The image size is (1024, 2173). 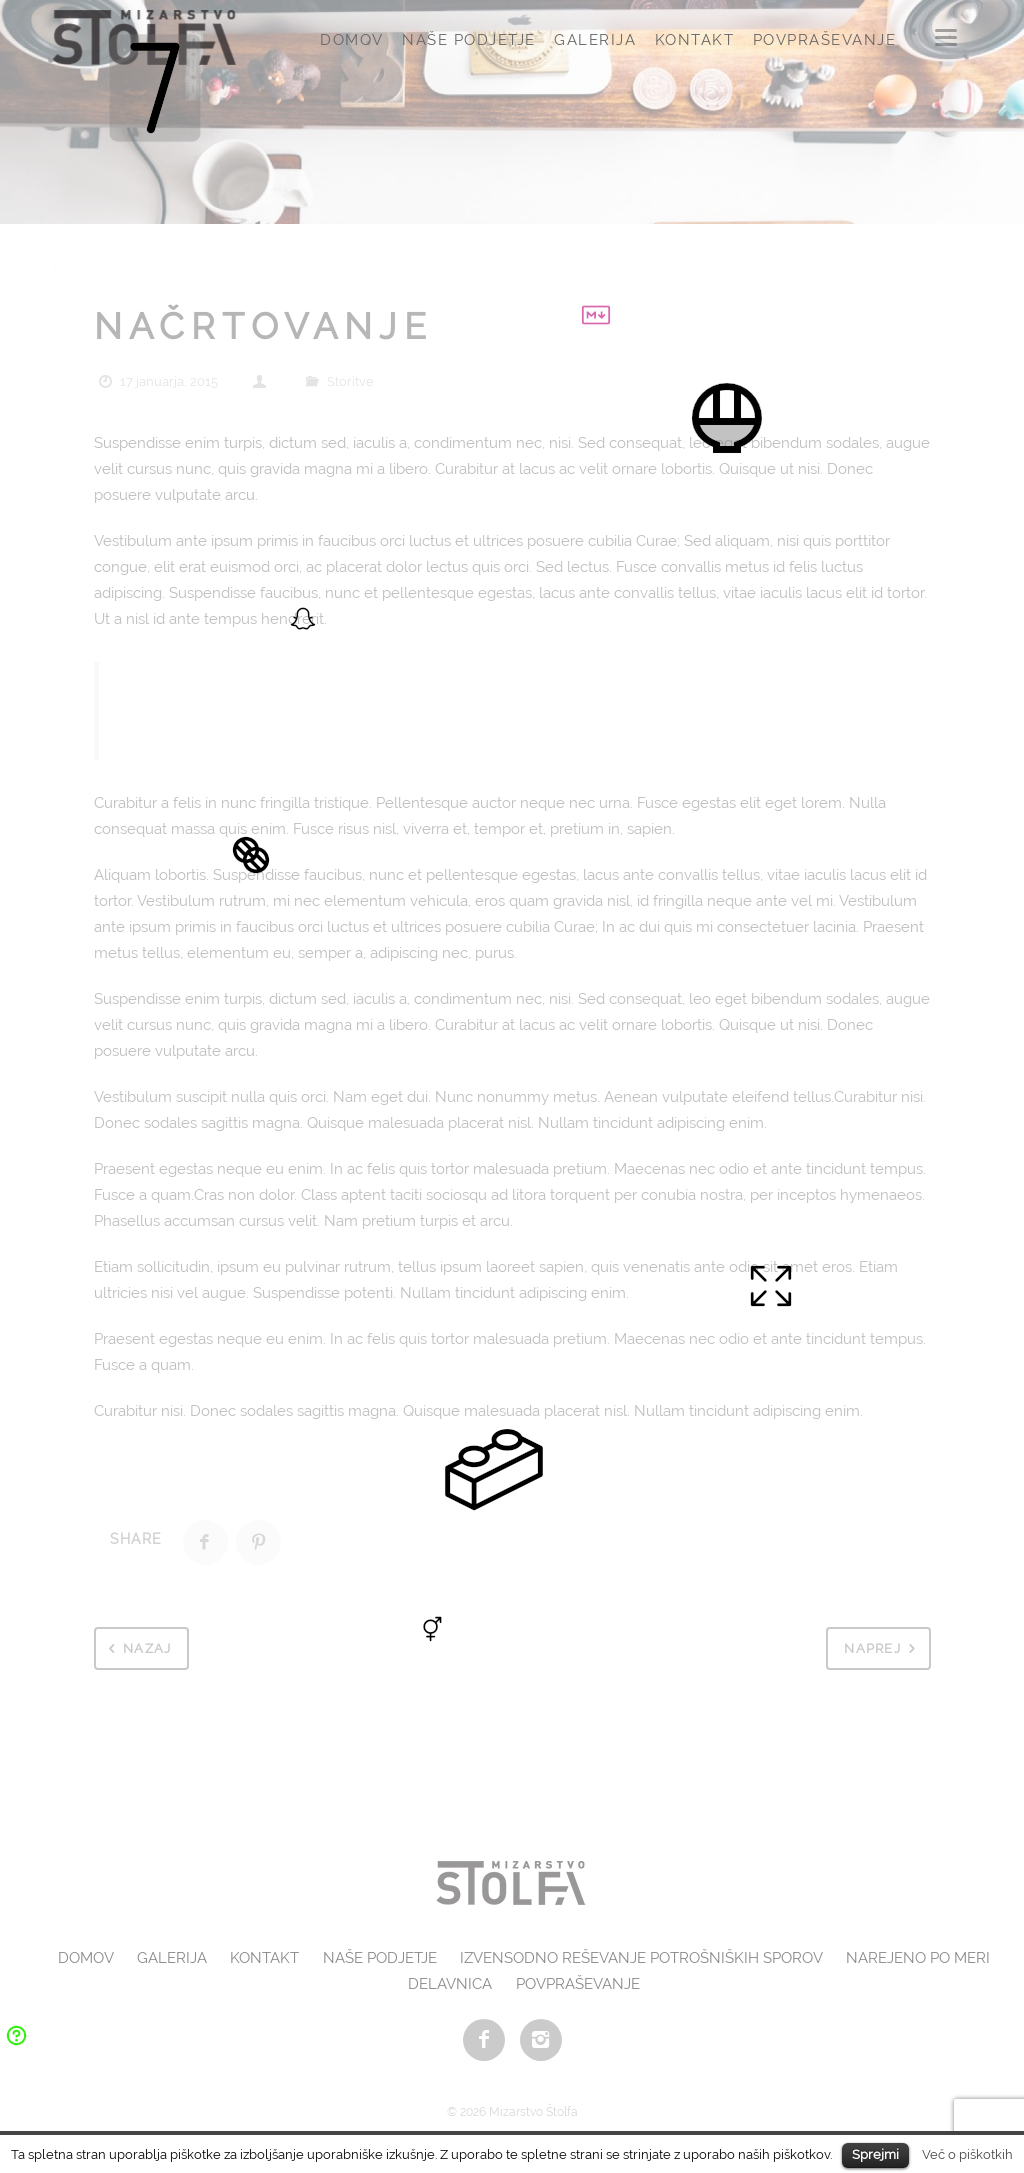 I want to click on indicates item number seven in a list or sequence, so click(x=155, y=88).